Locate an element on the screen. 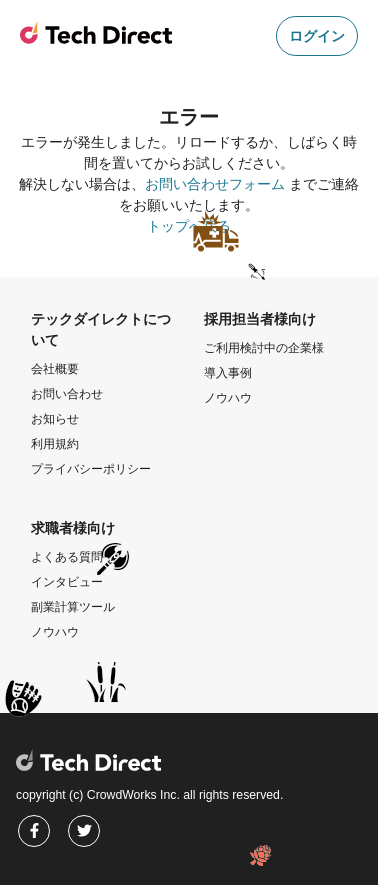  select artichoke as an ingredient is located at coordinates (260, 855).